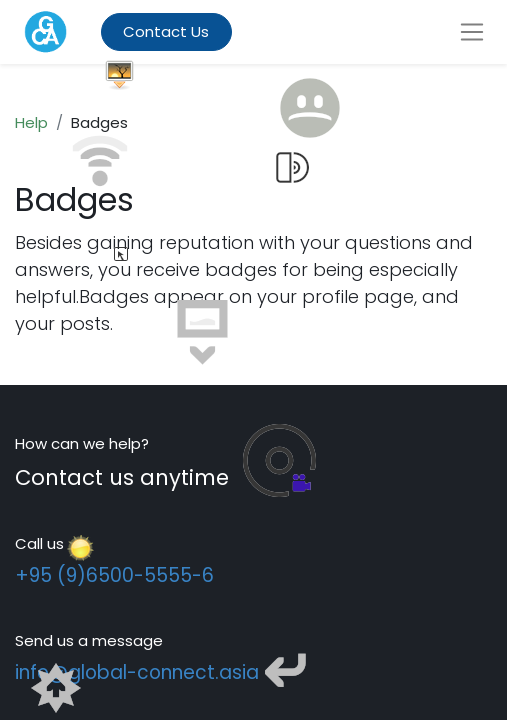  Describe the element at coordinates (121, 254) in the screenshot. I see `open fusion app or automation tool` at that location.